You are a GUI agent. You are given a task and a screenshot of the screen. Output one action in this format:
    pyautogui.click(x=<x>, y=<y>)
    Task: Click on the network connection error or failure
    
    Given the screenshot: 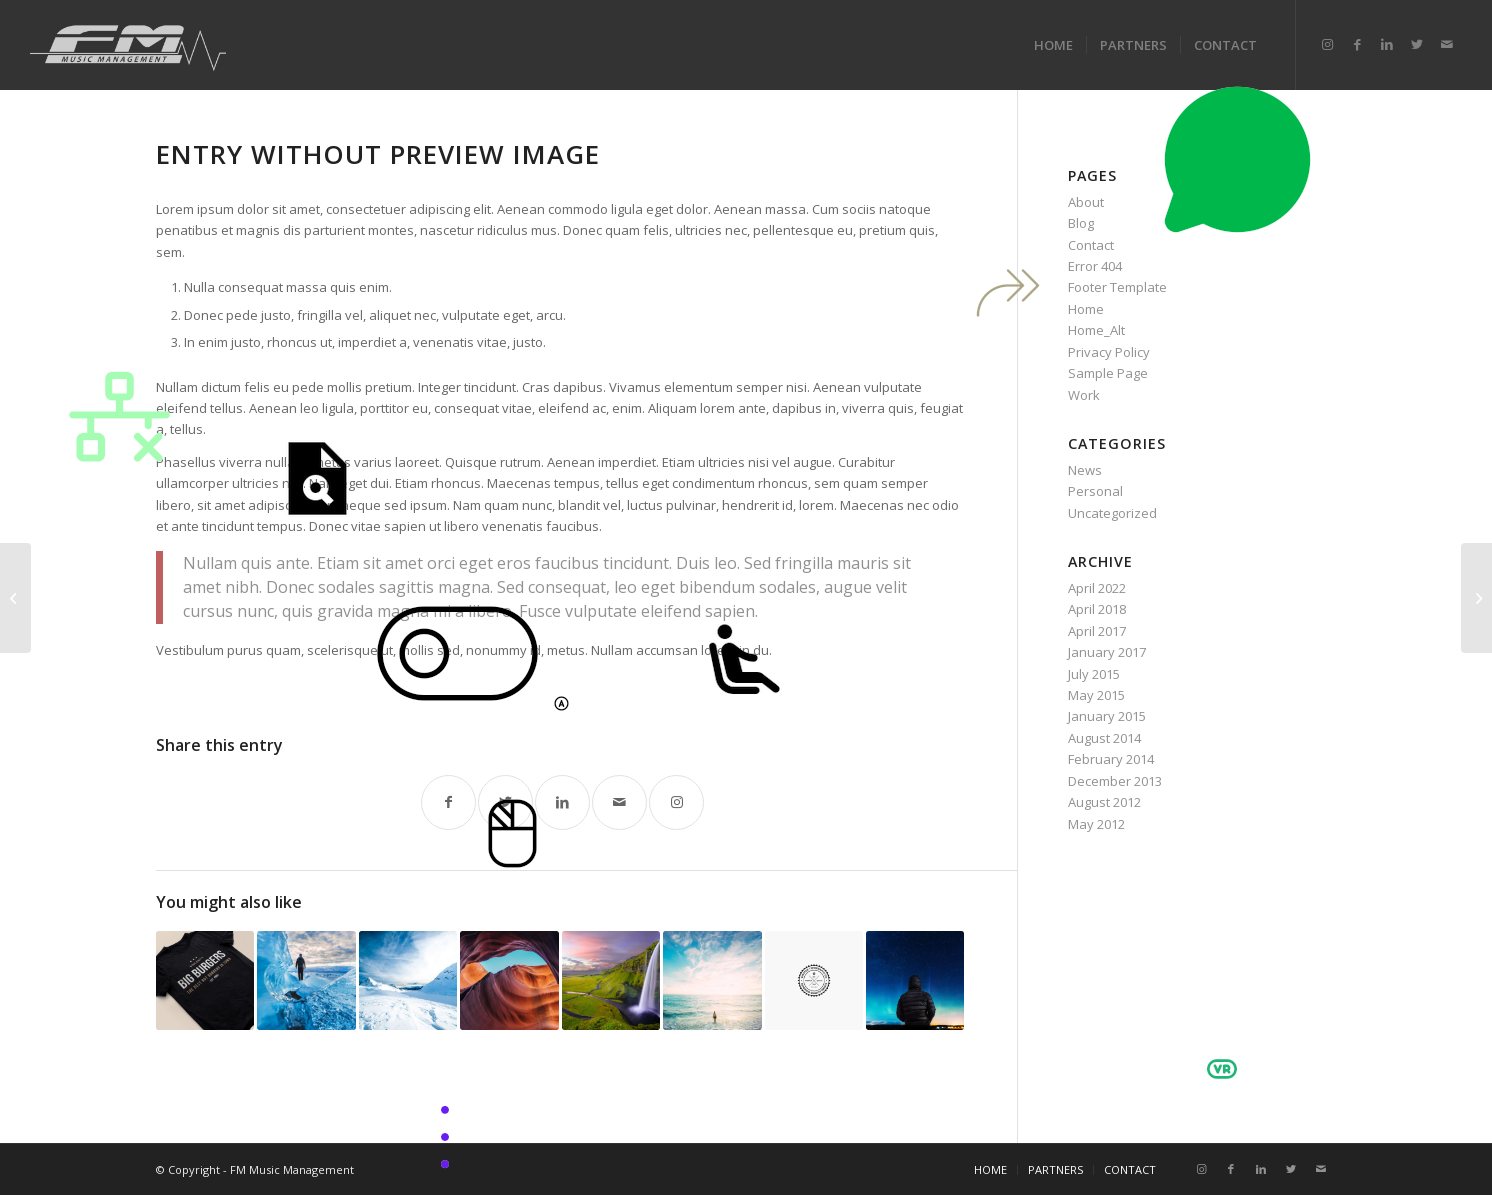 What is the action you would take?
    pyautogui.click(x=119, y=418)
    